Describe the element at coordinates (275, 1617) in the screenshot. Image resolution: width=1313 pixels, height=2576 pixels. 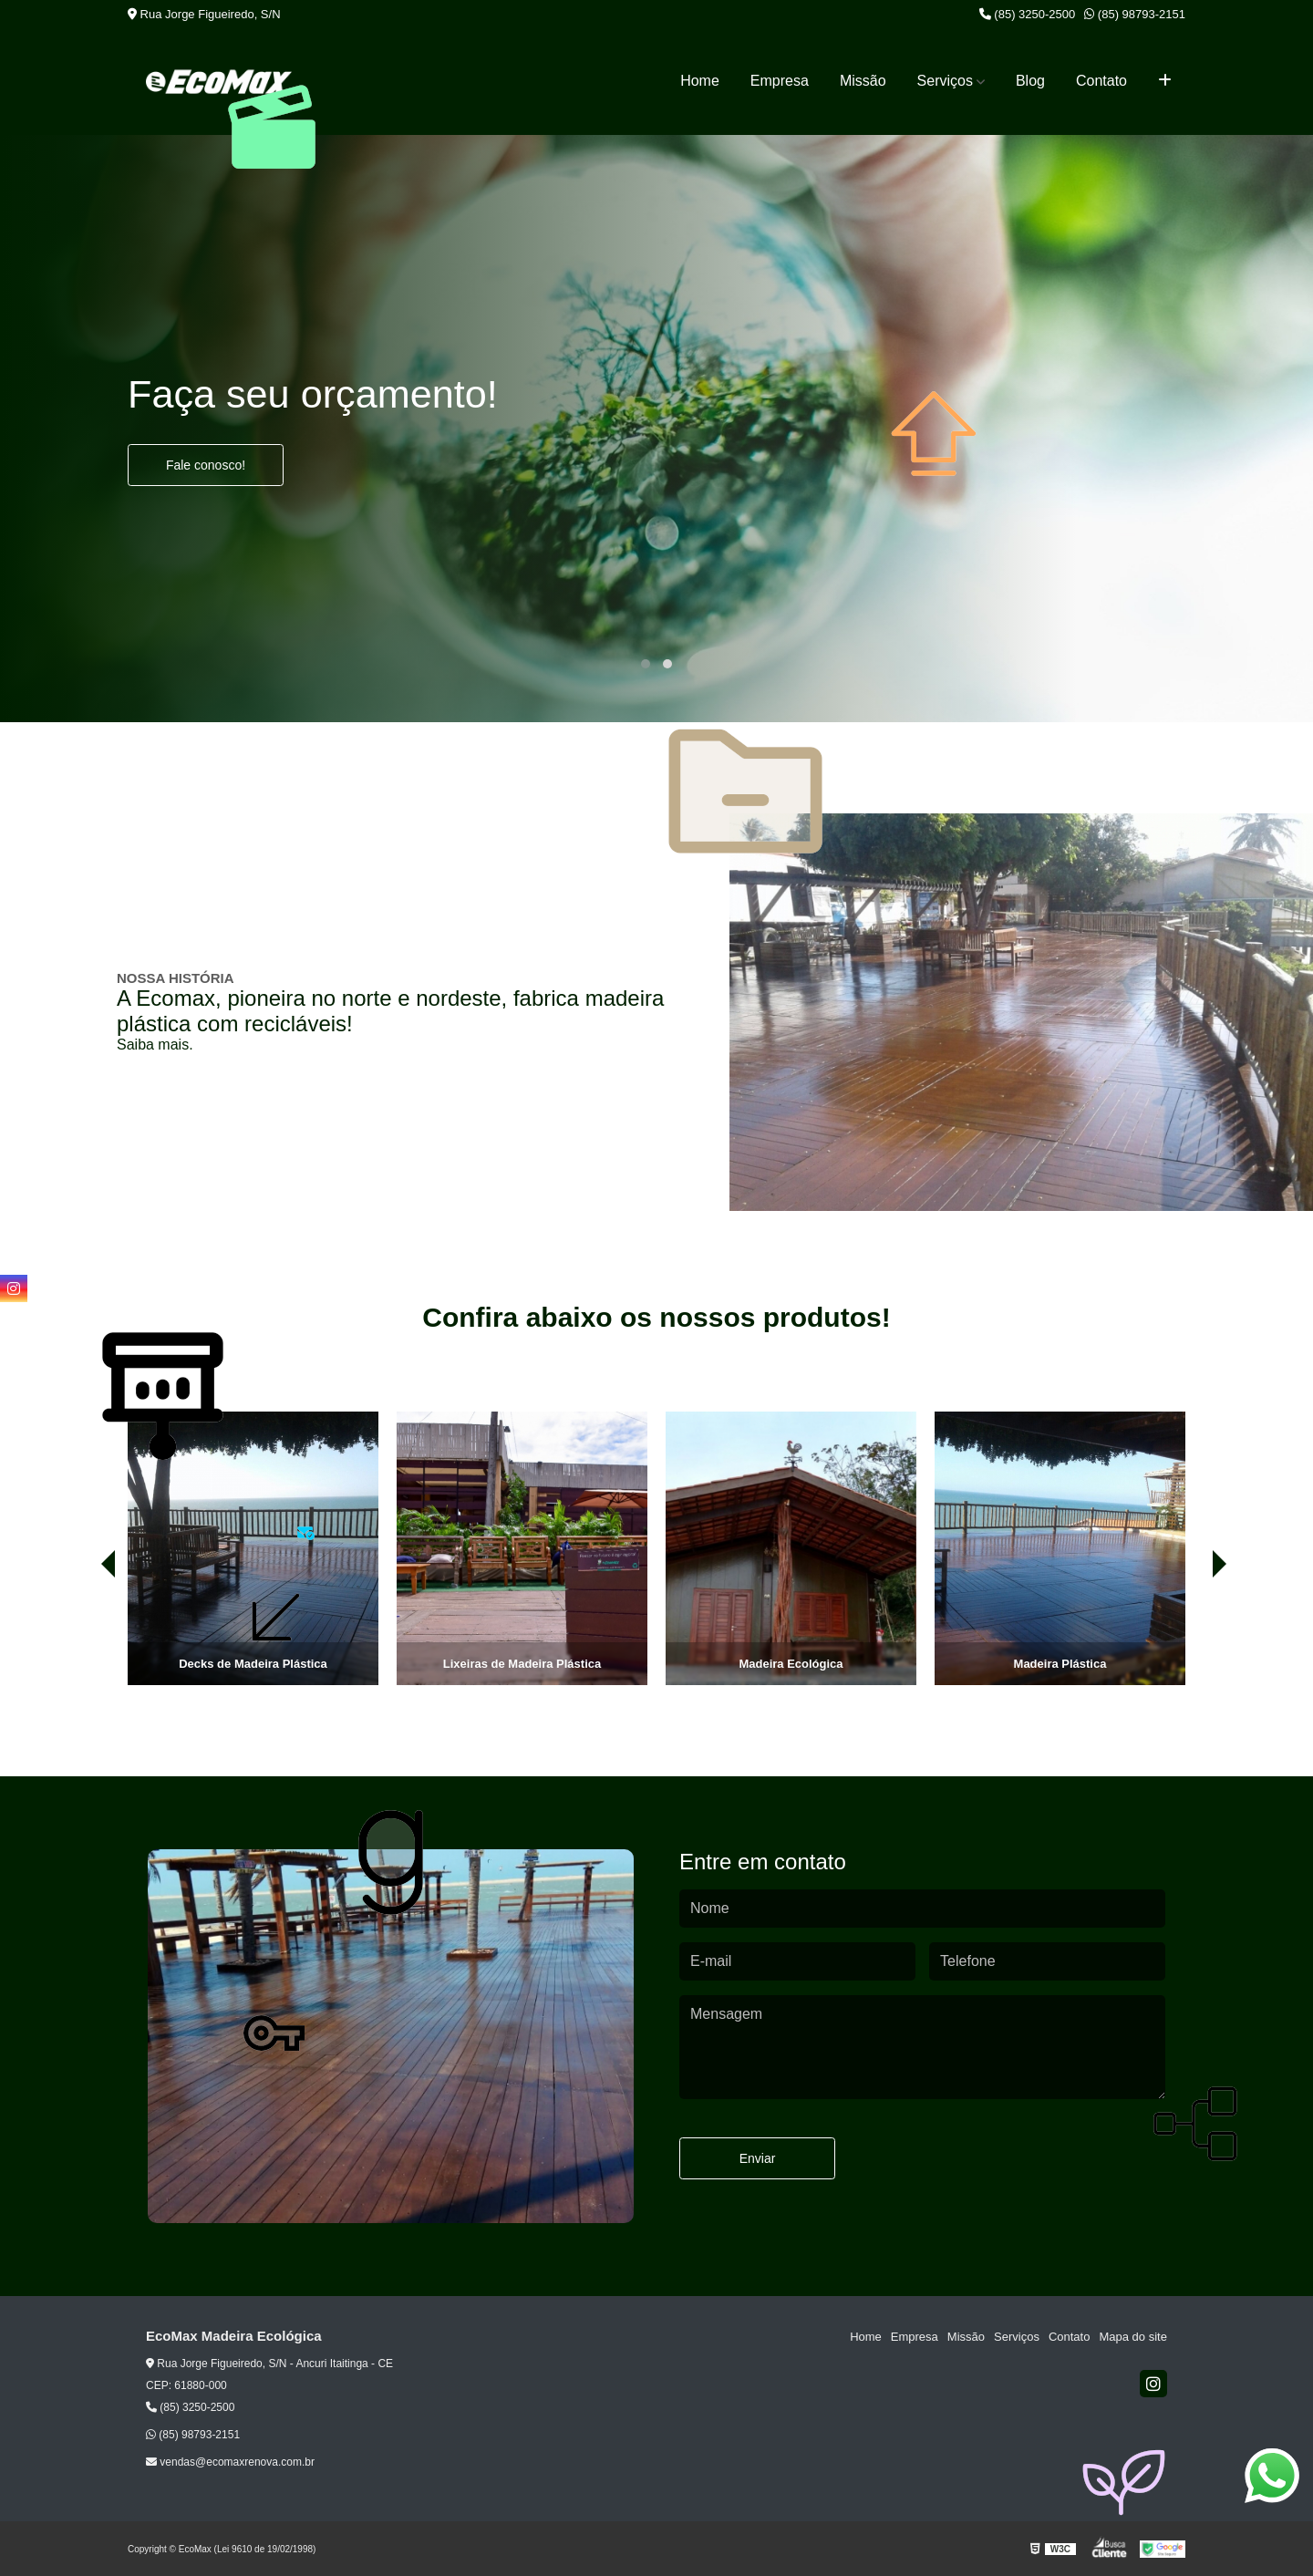
I see `navigate to previous or lower-left content` at that location.